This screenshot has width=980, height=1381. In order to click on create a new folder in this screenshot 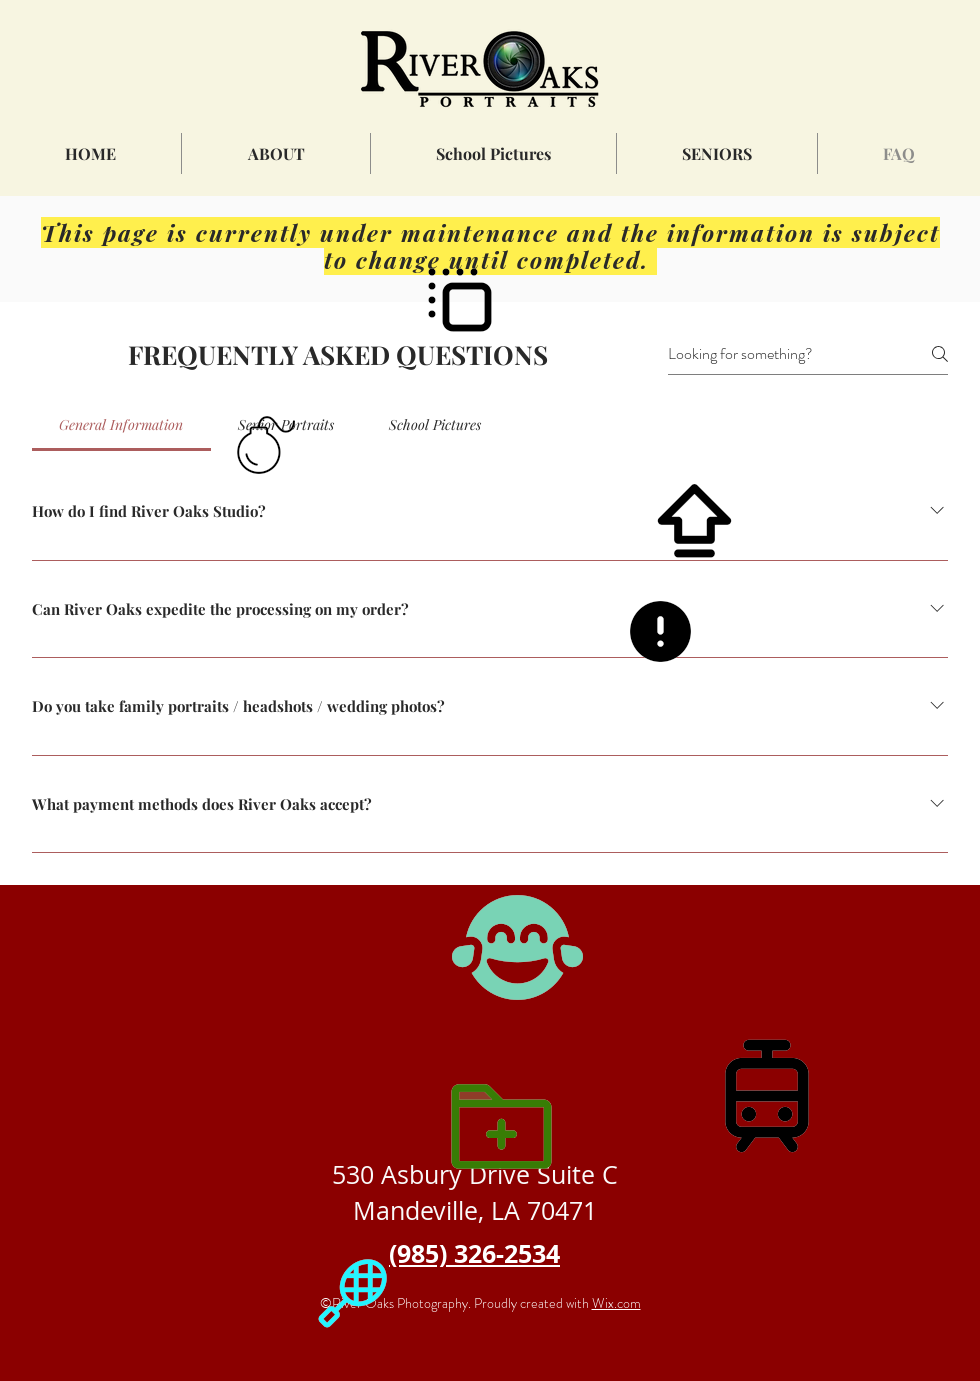, I will do `click(501, 1126)`.